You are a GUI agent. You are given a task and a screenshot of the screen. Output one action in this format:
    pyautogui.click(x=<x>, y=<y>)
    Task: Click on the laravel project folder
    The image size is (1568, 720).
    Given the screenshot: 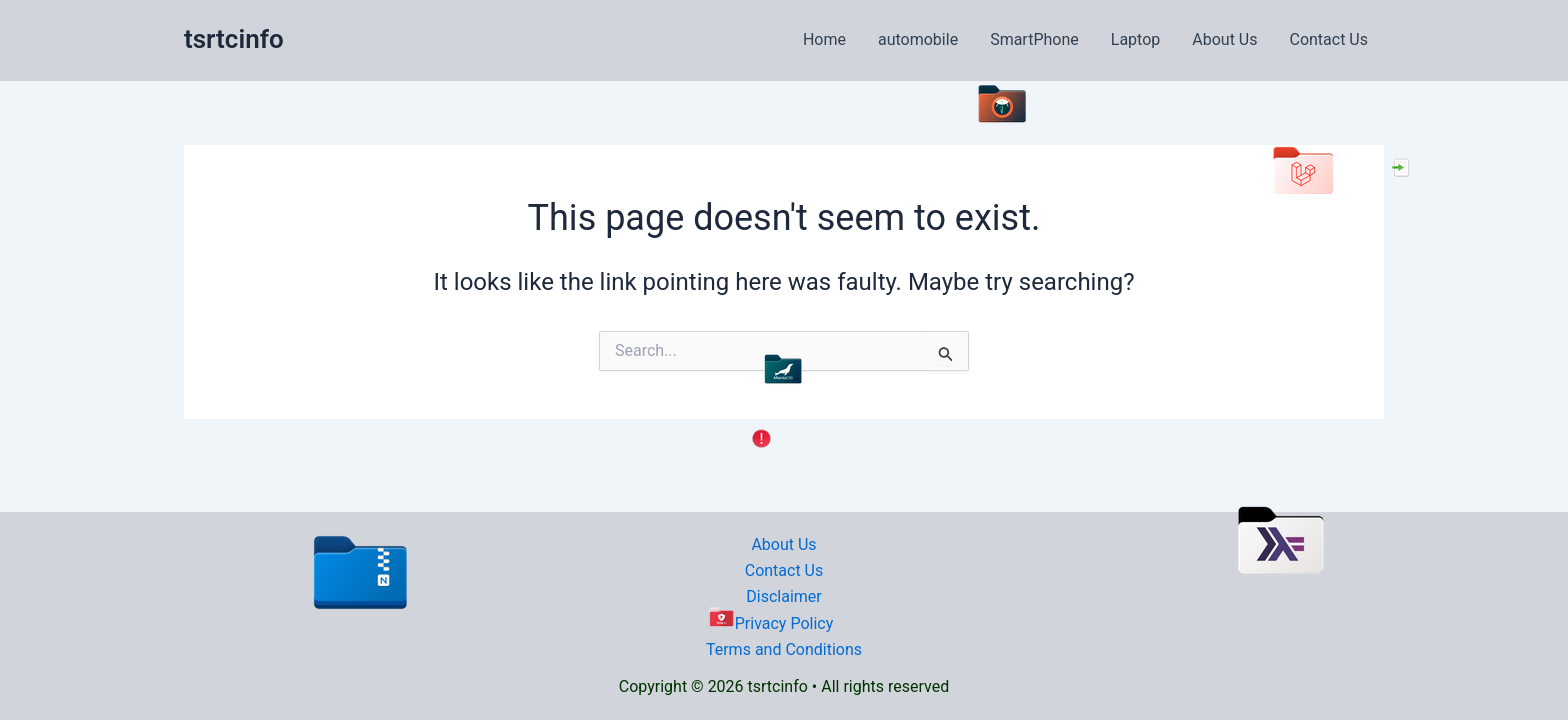 What is the action you would take?
    pyautogui.click(x=1303, y=172)
    